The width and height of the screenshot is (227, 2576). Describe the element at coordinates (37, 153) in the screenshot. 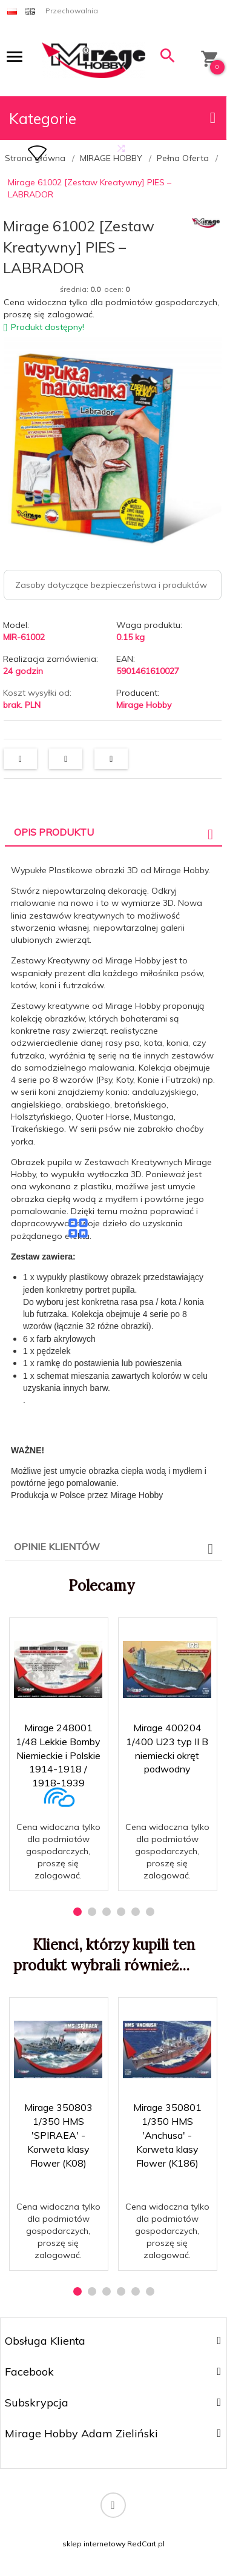

I see `no wifi connection available` at that location.